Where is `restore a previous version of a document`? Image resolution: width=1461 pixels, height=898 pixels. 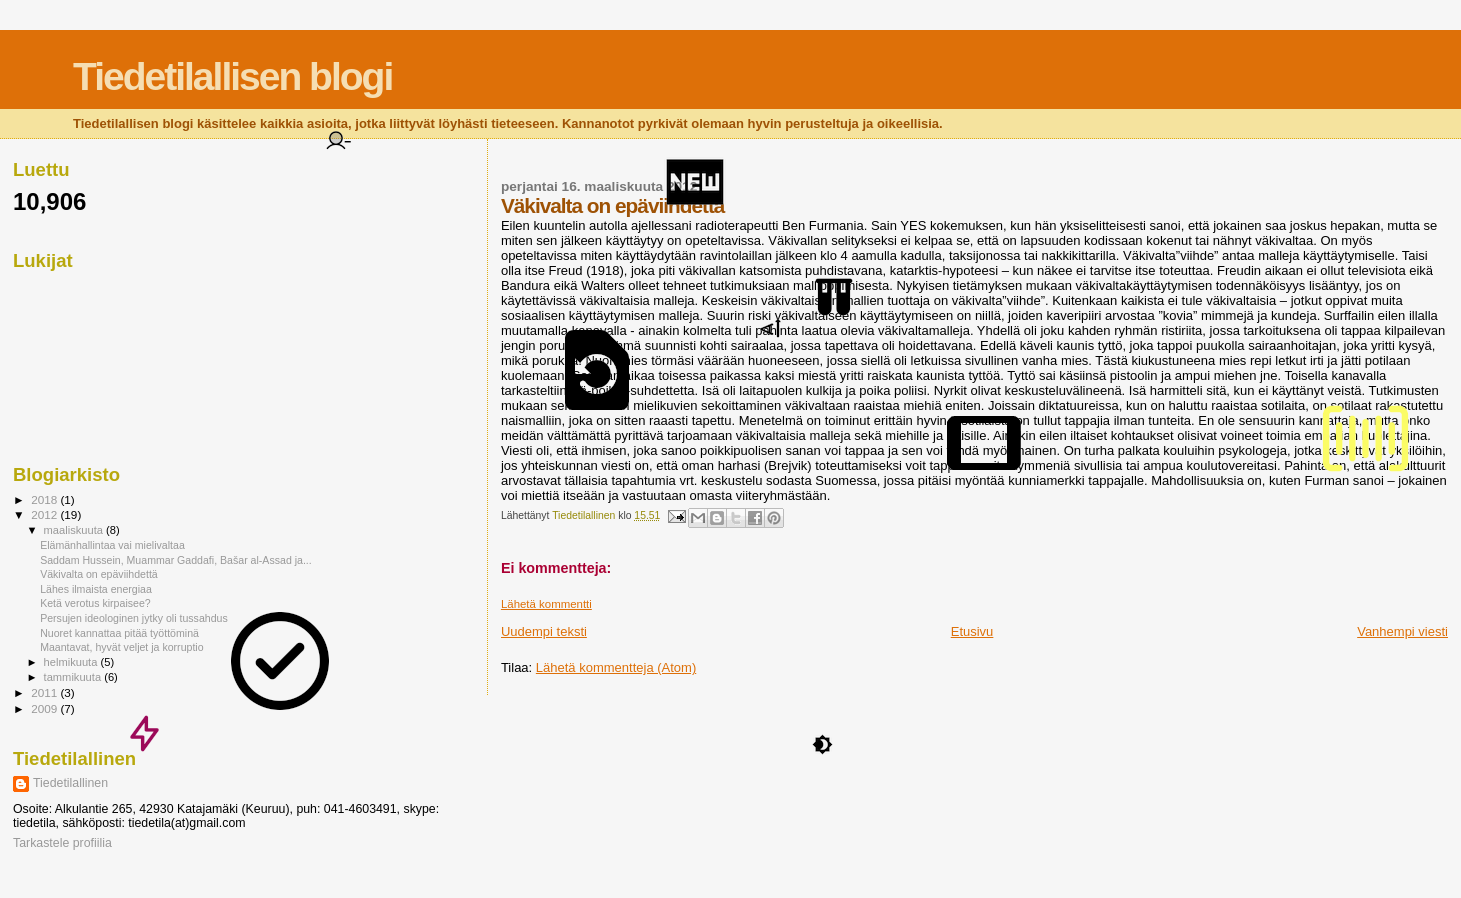
restore a previous version of a document is located at coordinates (597, 370).